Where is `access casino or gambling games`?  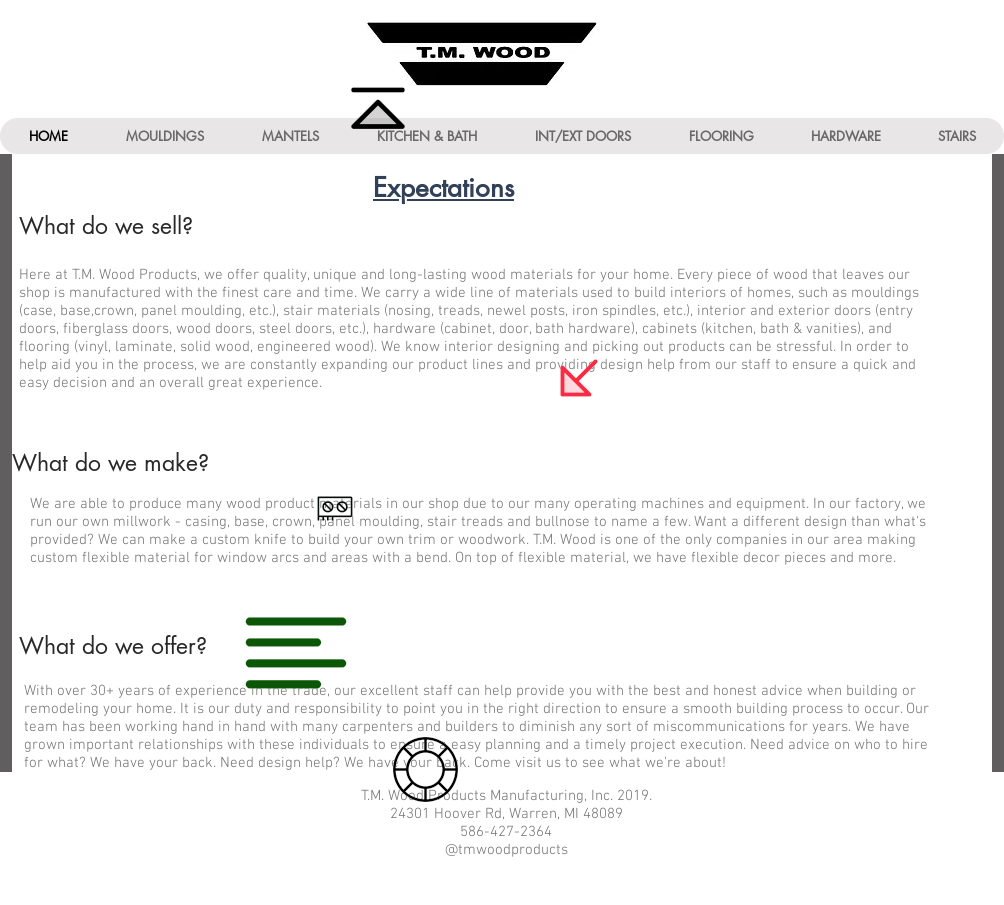
access casino or gambling games is located at coordinates (425, 769).